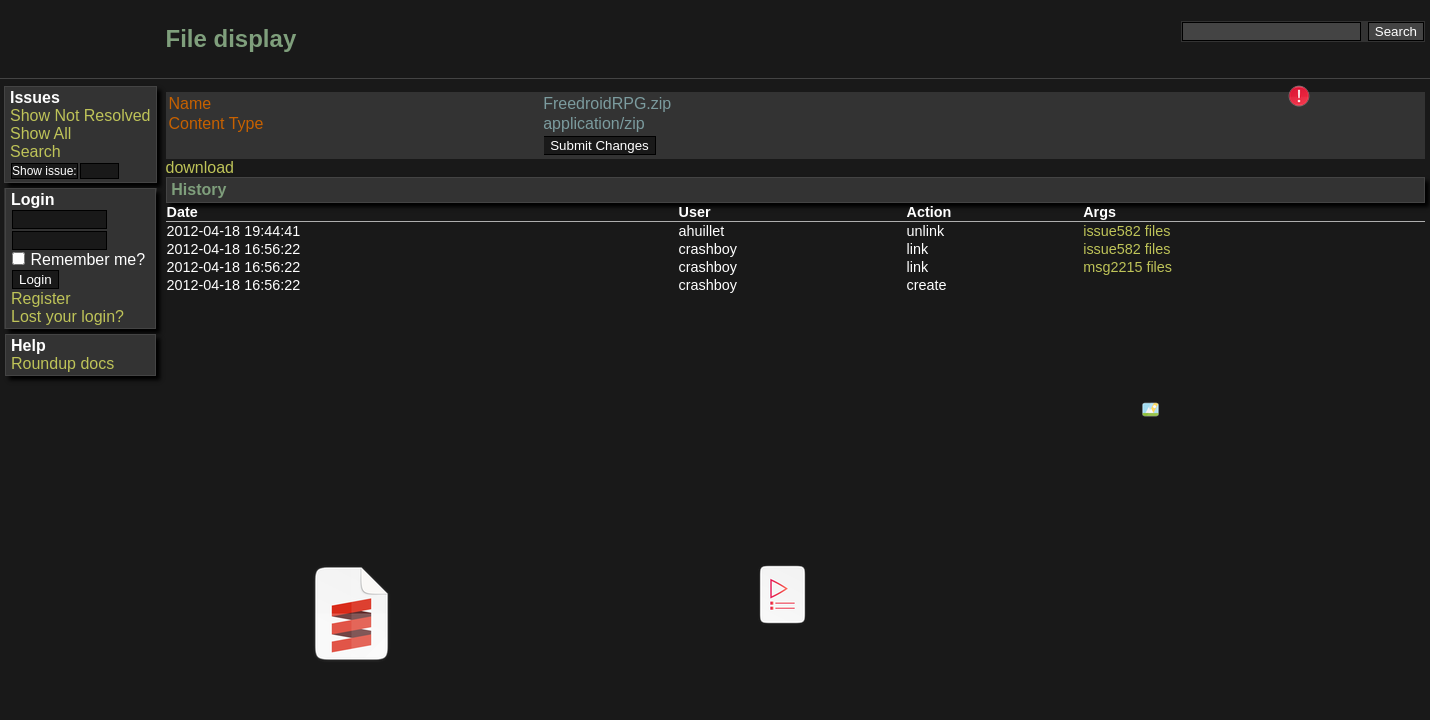  I want to click on open the photo gallery app, so click(1150, 409).